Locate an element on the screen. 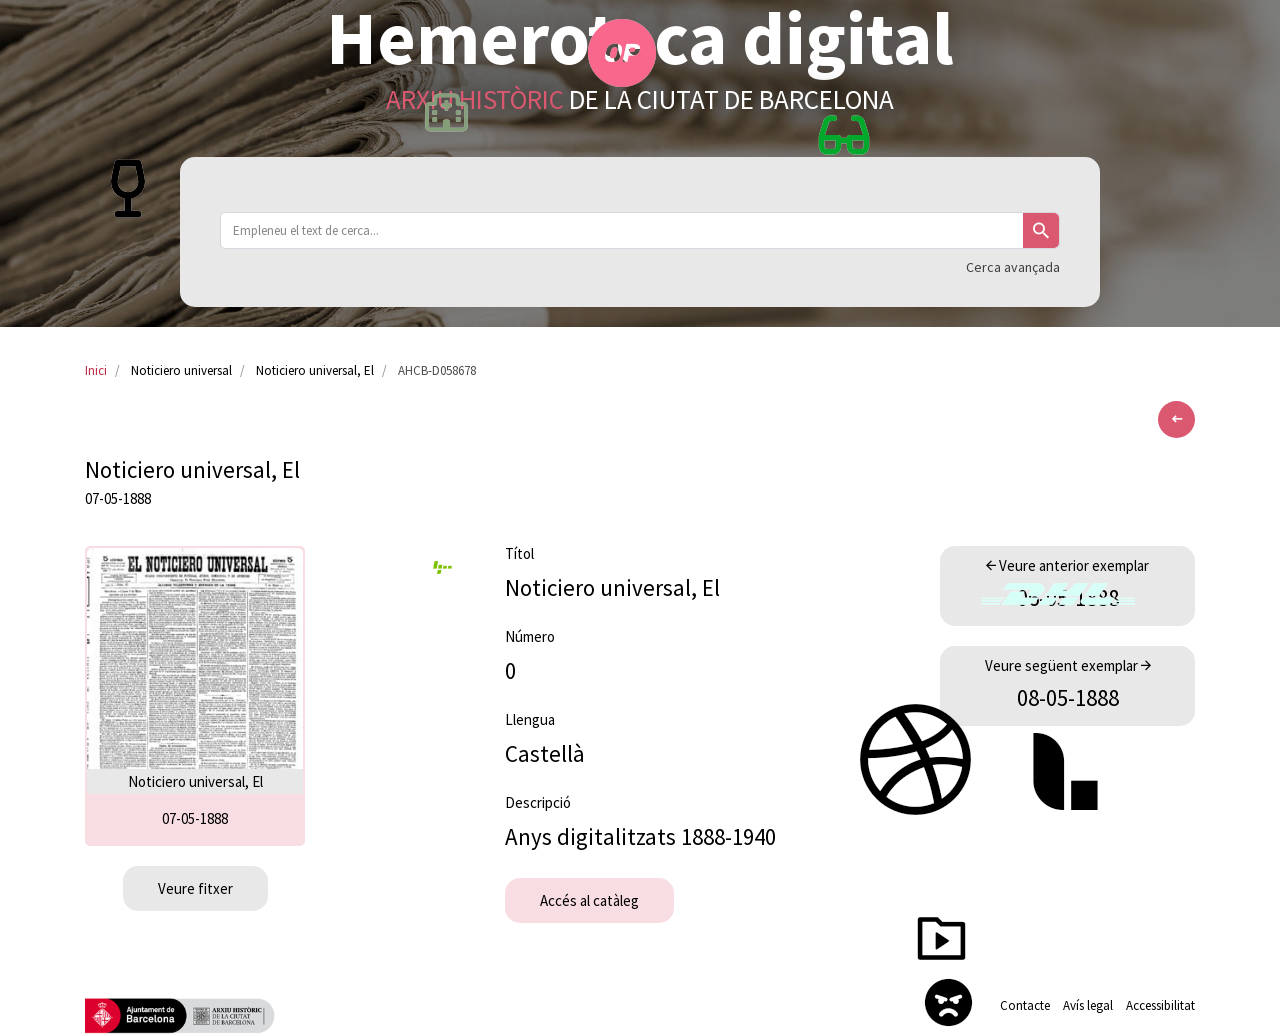 This screenshot has height=1036, width=1280. DHL shipping and logistics services is located at coordinates (1058, 594).